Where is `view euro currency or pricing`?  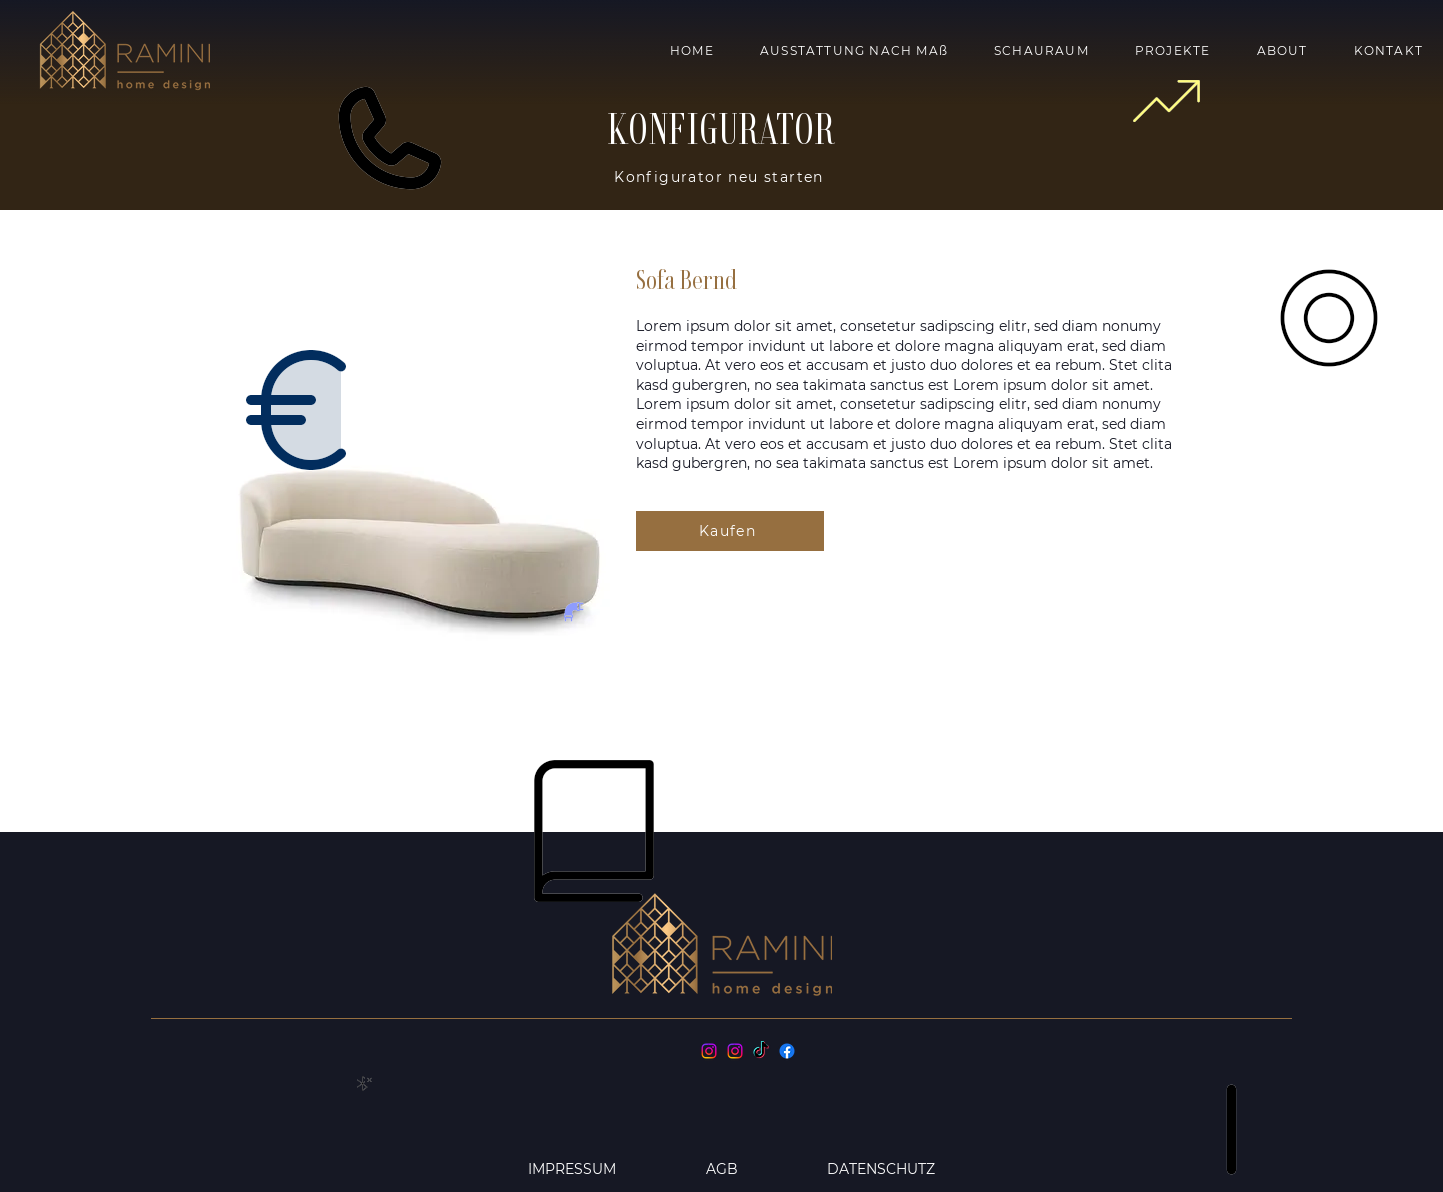 view euro currency or pricing is located at coordinates (306, 410).